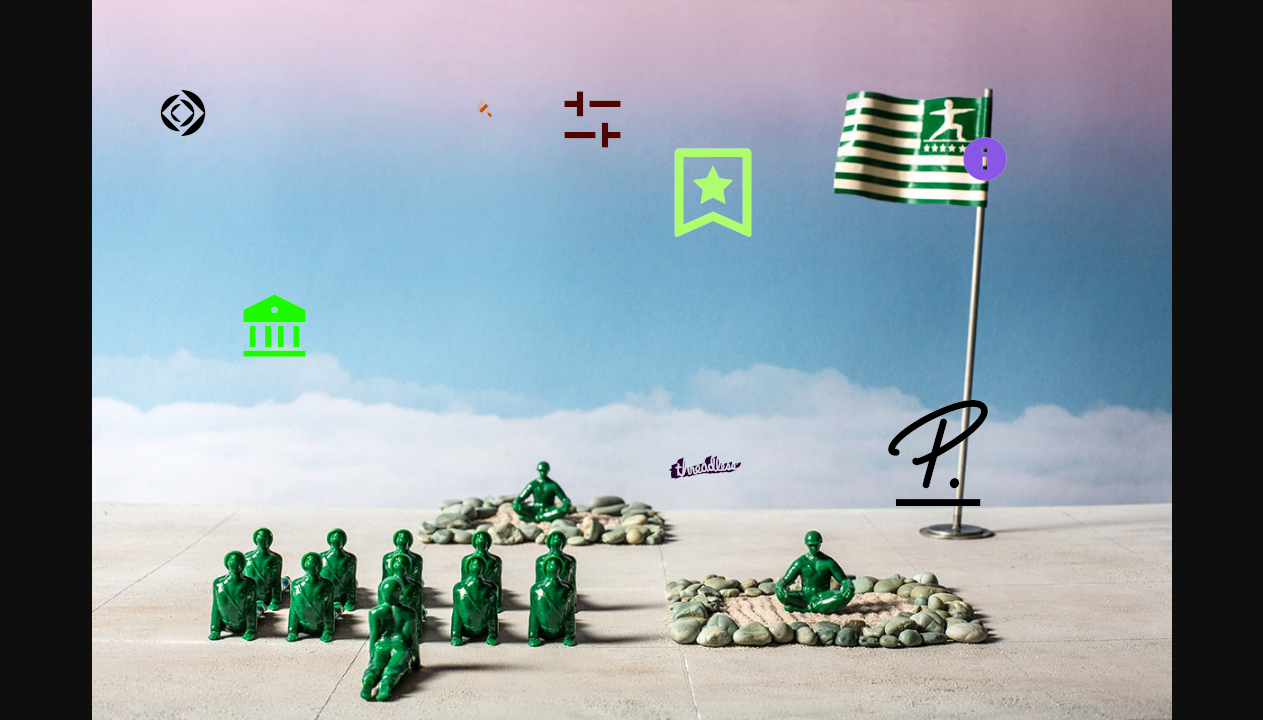 This screenshot has height=720, width=1263. Describe the element at coordinates (713, 191) in the screenshot. I see `bookmark this item as a favorite` at that location.